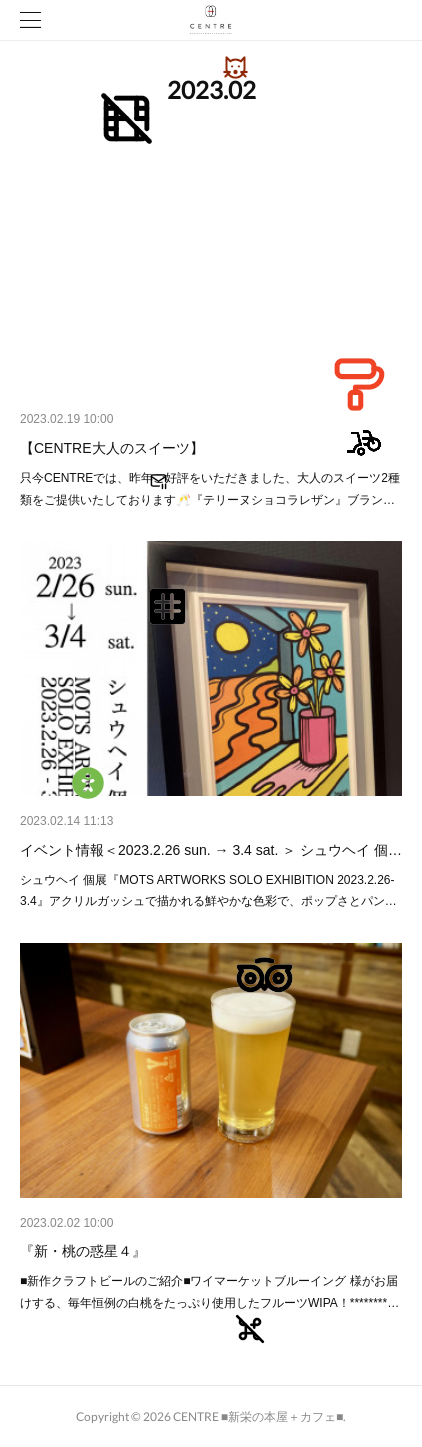  I want to click on video recording is disabled, so click(126, 118).